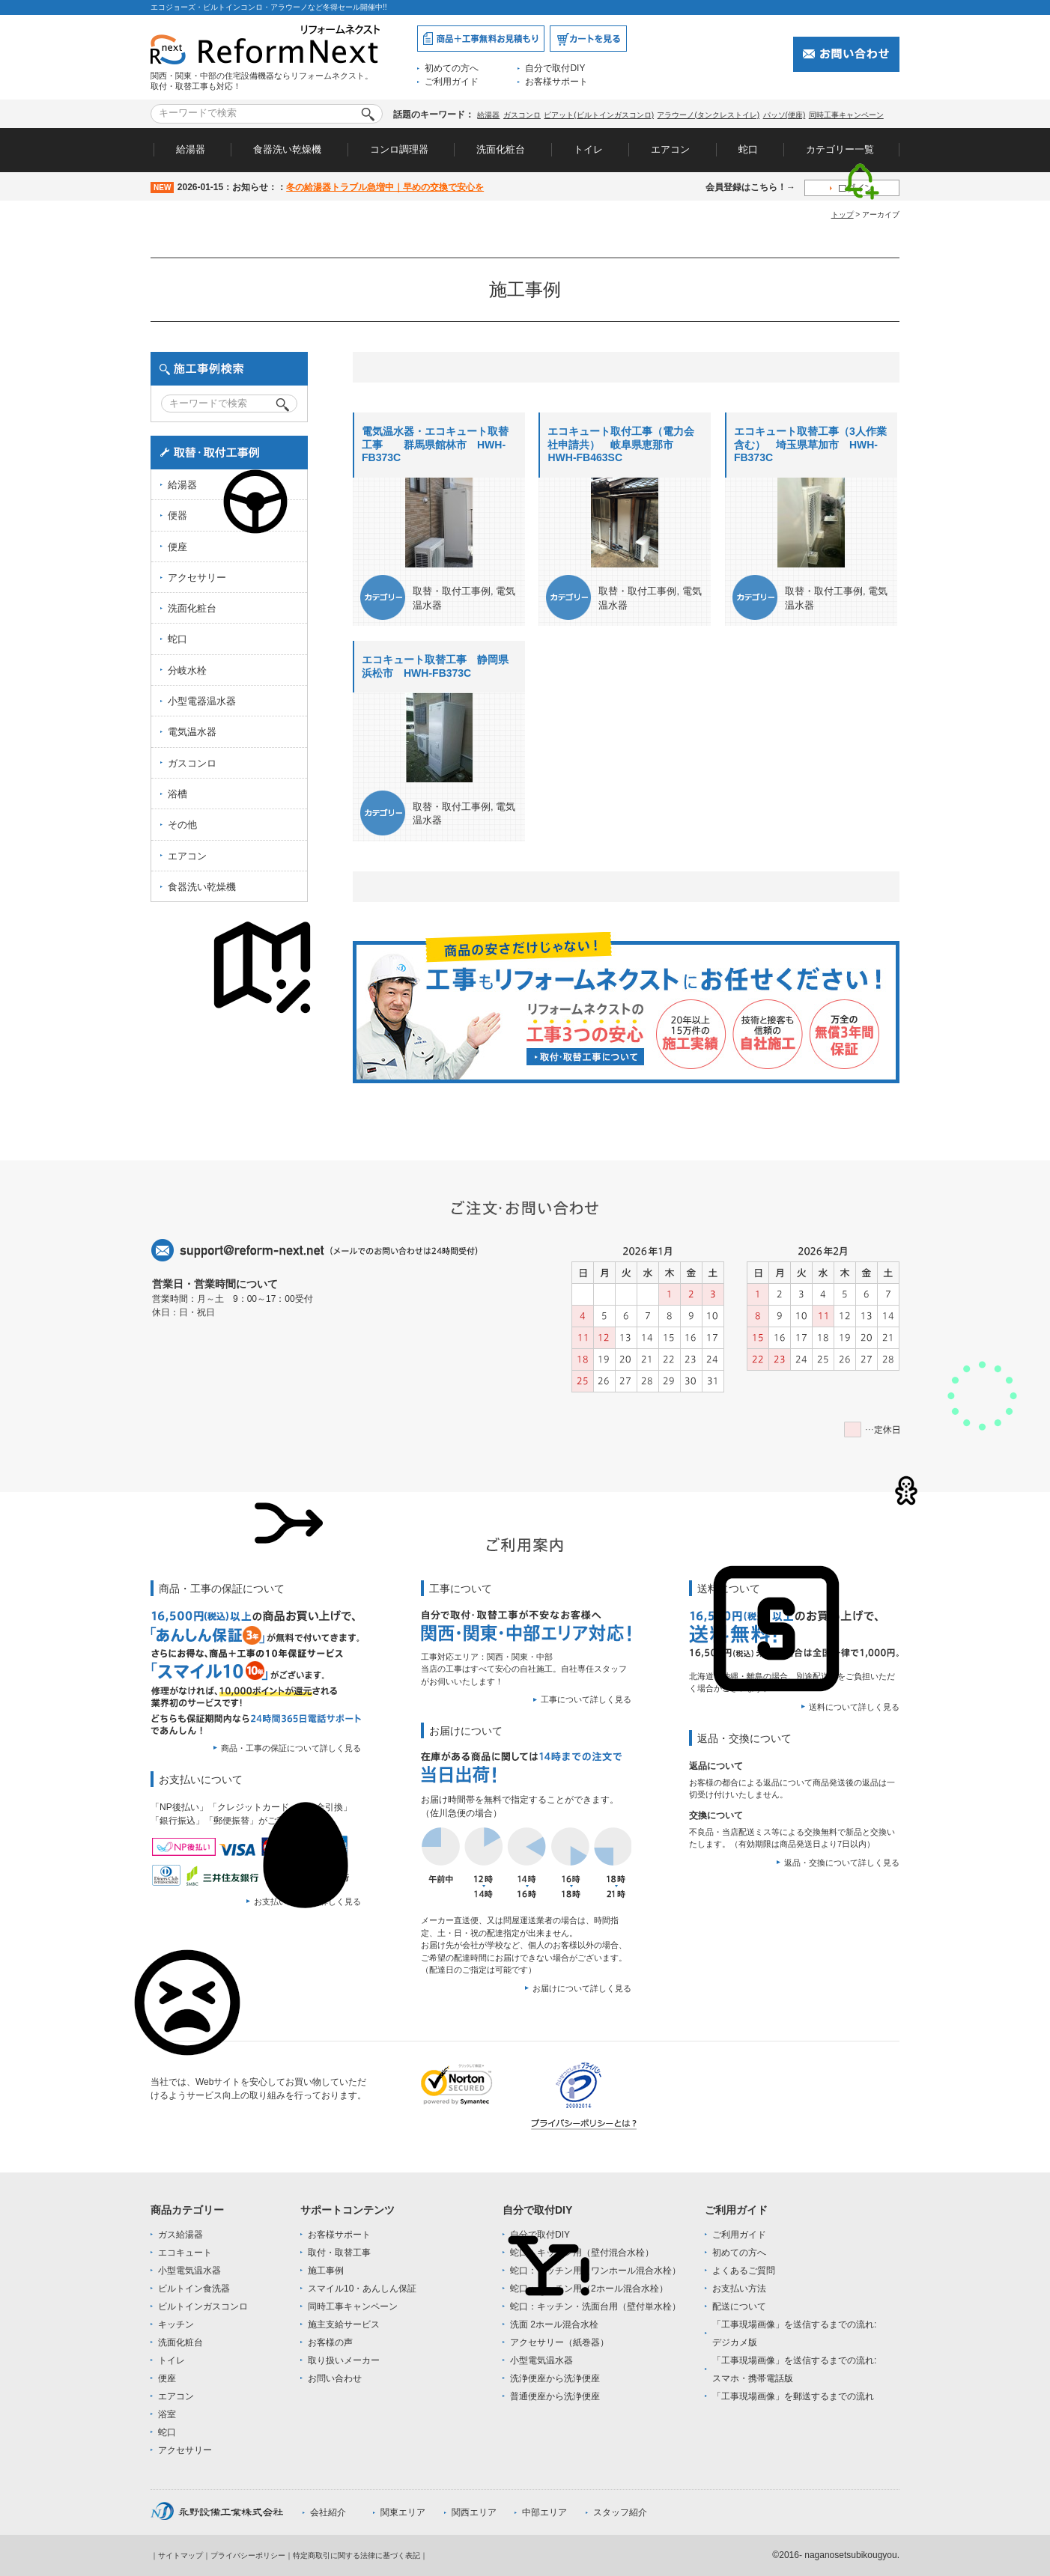 The height and width of the screenshot is (2576, 1050). What do you see at coordinates (255, 502) in the screenshot?
I see `access vehicle or driving controls` at bounding box center [255, 502].